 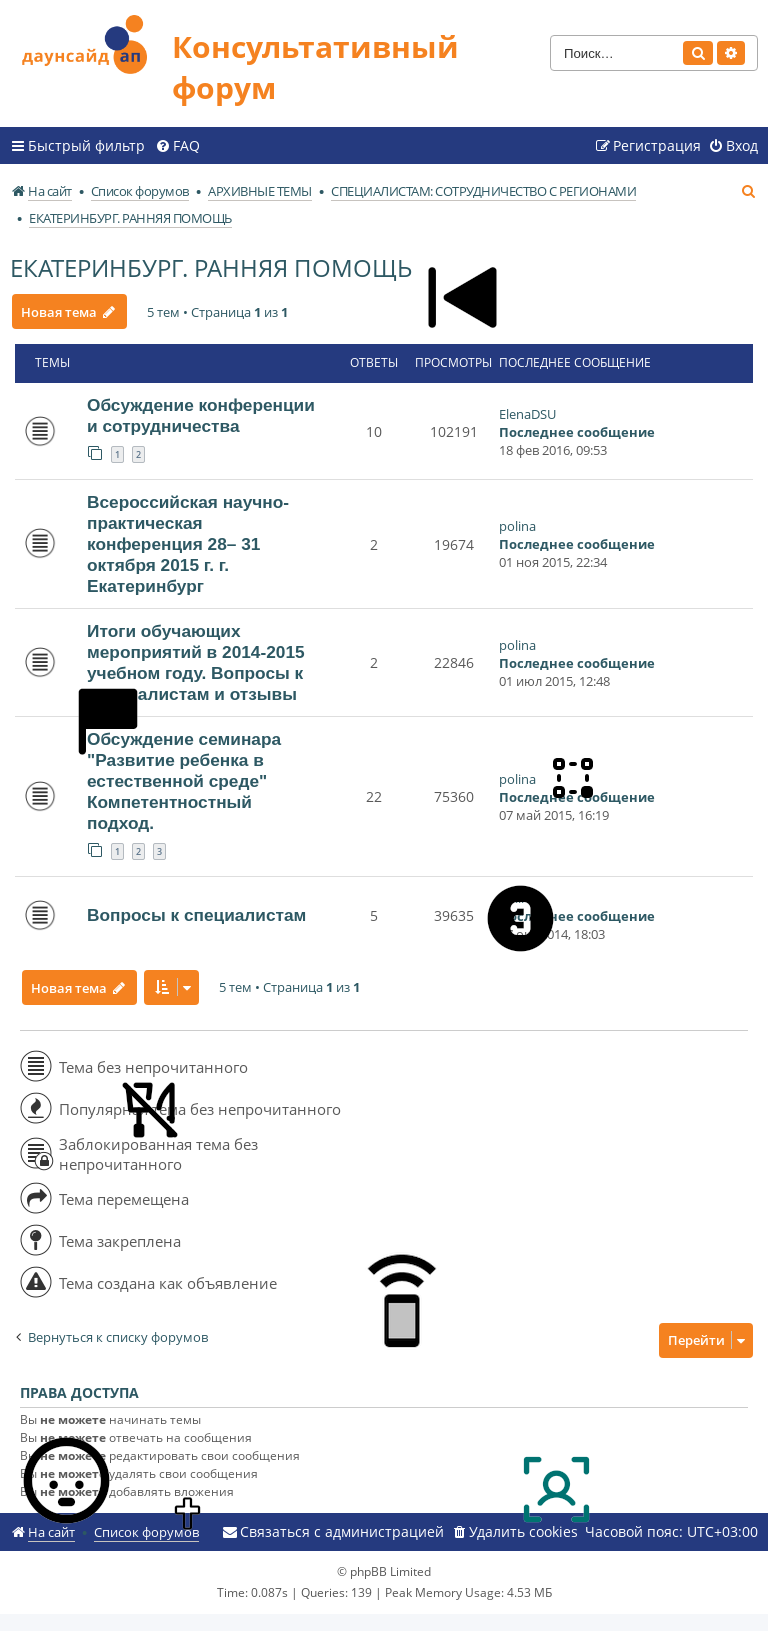 What do you see at coordinates (187, 1513) in the screenshot?
I see `religious or faith-related content` at bounding box center [187, 1513].